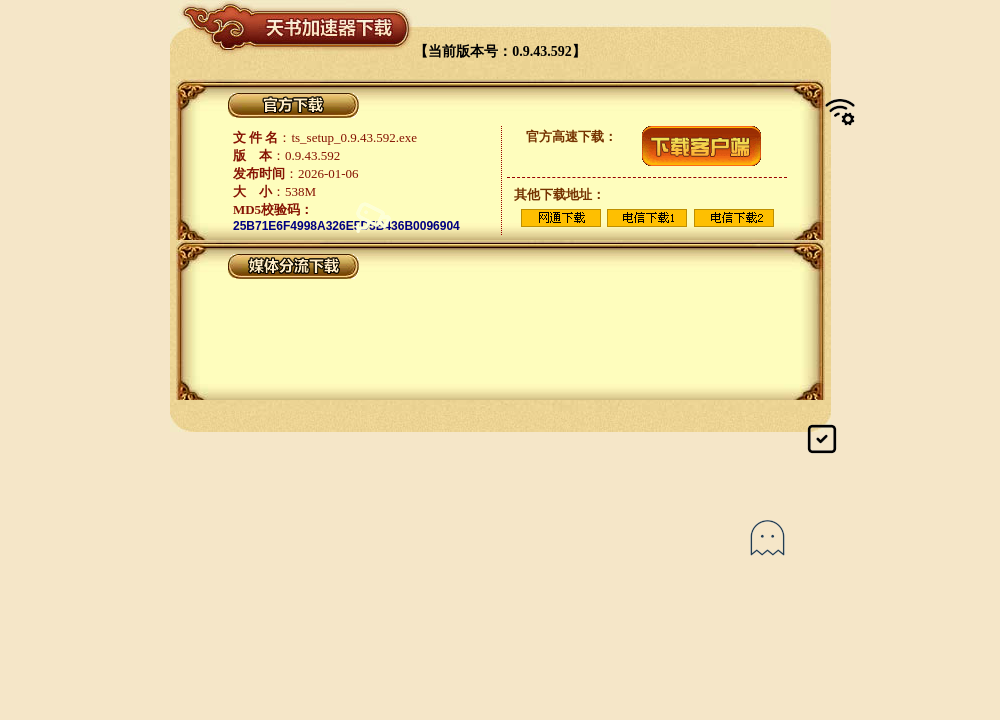 The width and height of the screenshot is (1000, 720). I want to click on mark item as complete, so click(822, 439).